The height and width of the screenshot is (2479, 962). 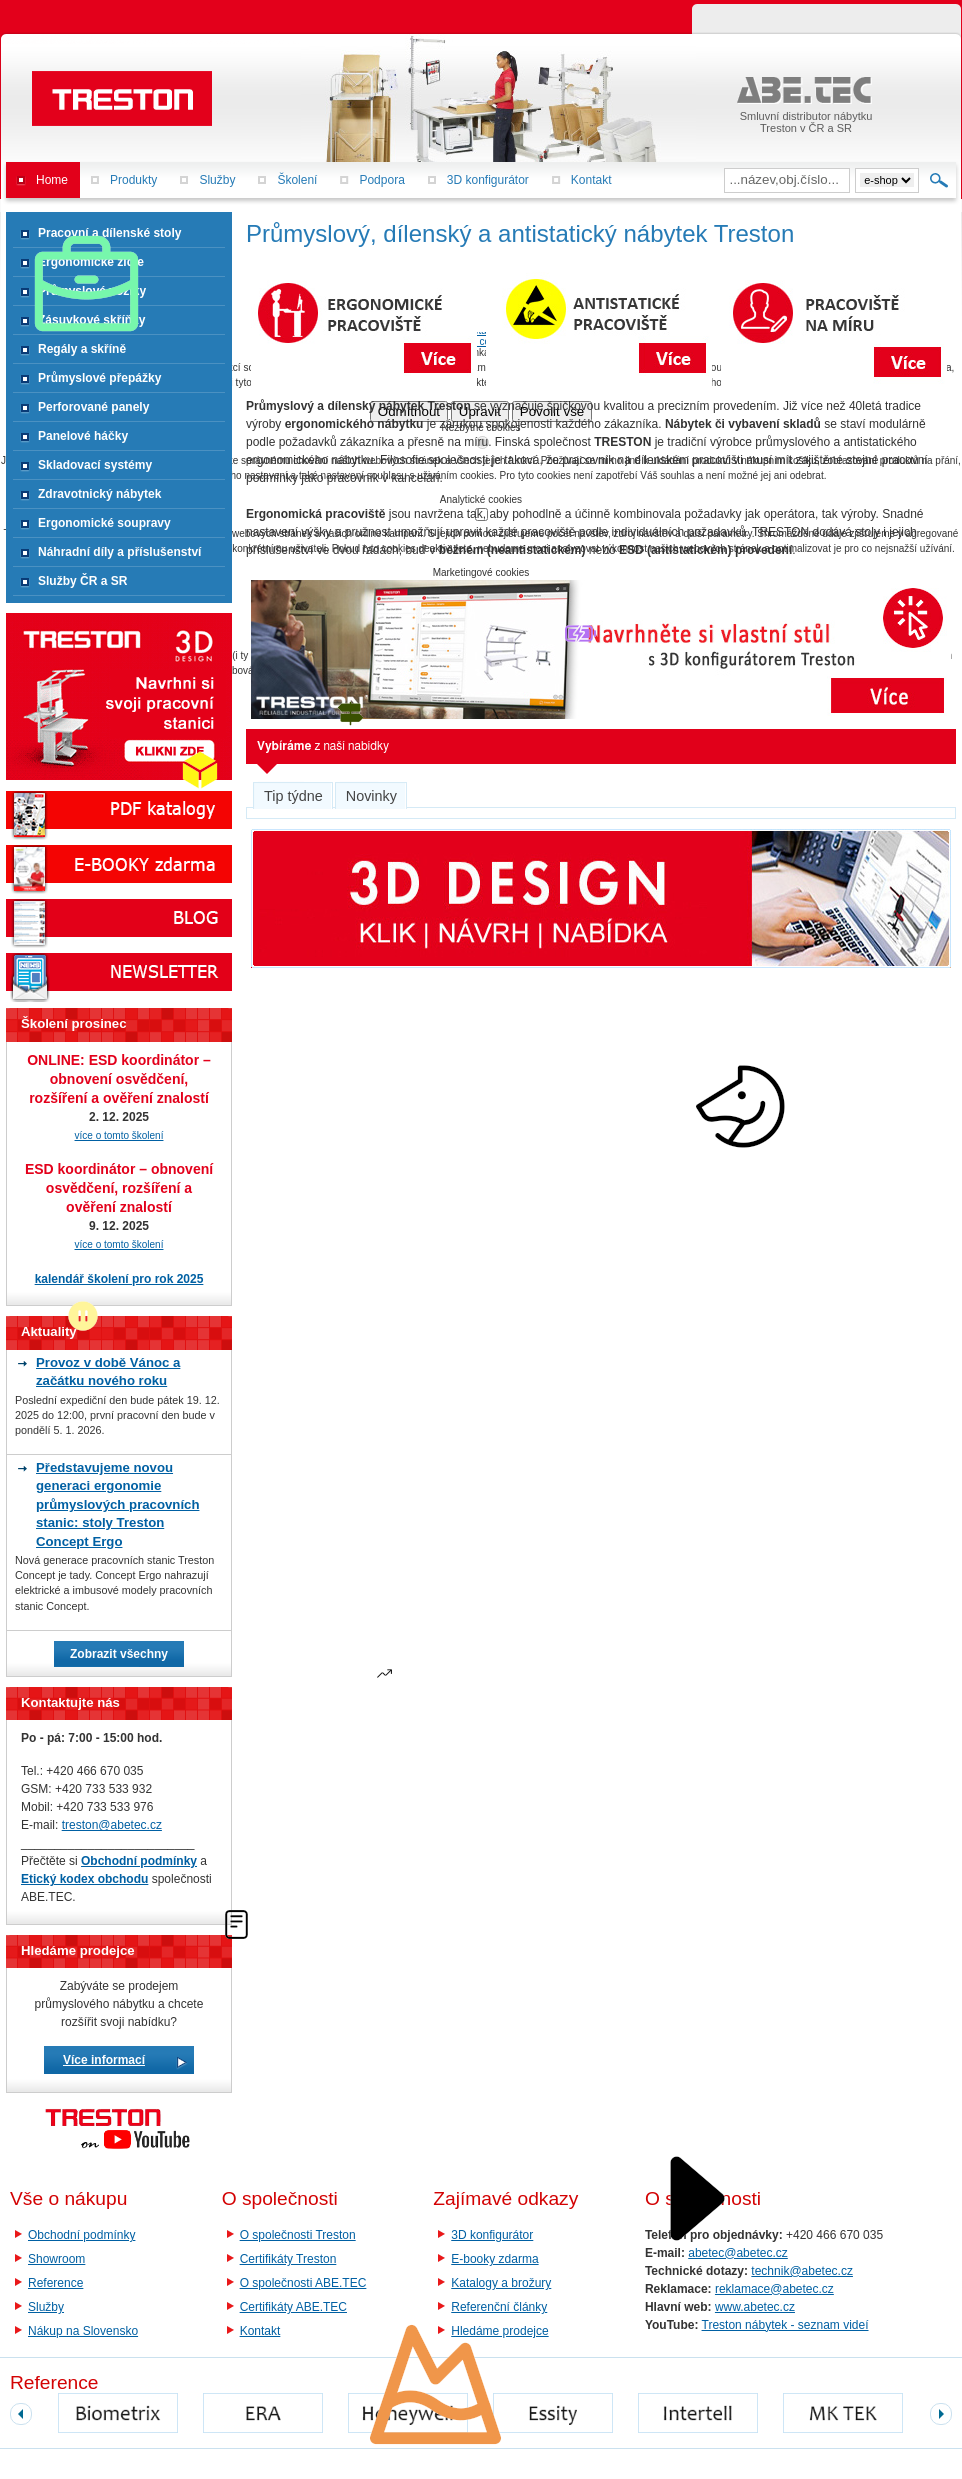 I want to click on indicates device is currently charging, so click(x=580, y=633).